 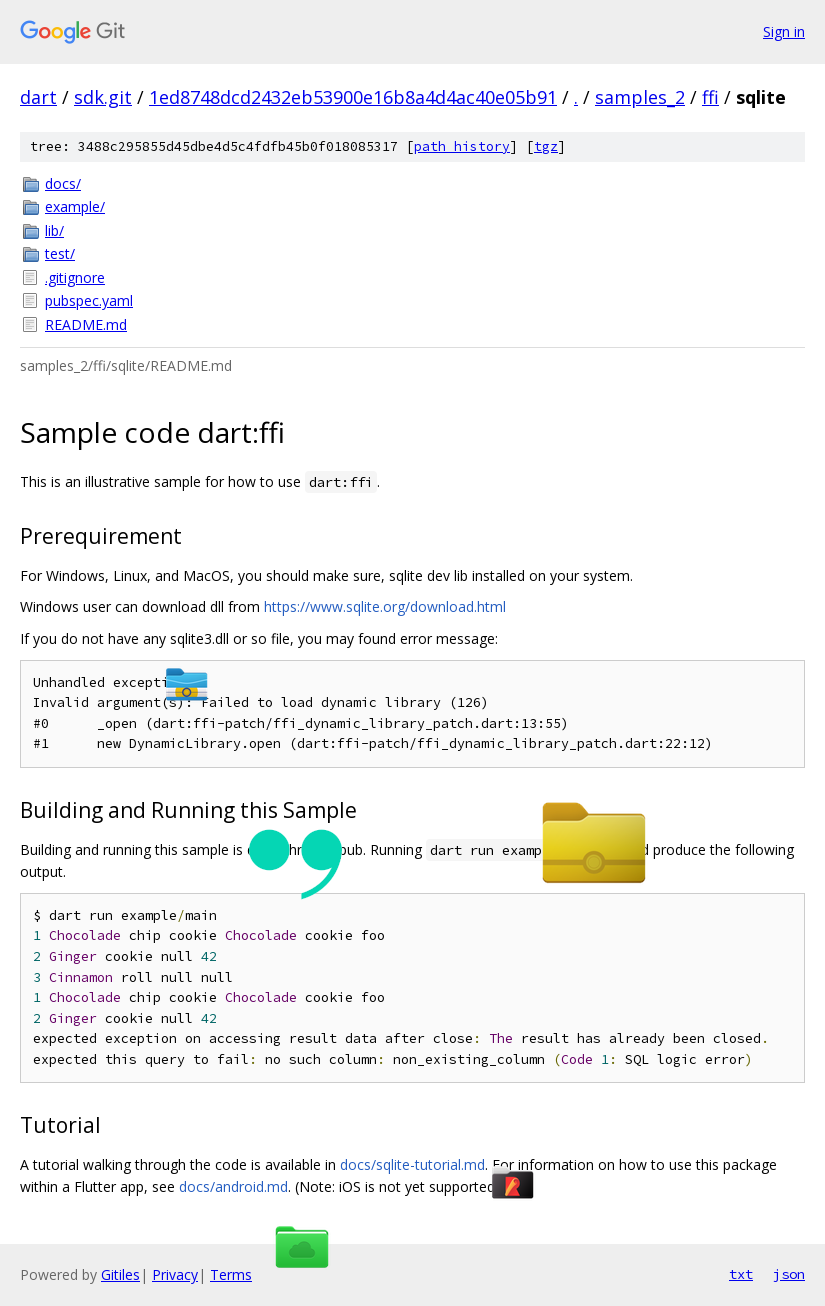 What do you see at coordinates (512, 1183) in the screenshot?
I see `open rollup.js project folder` at bounding box center [512, 1183].